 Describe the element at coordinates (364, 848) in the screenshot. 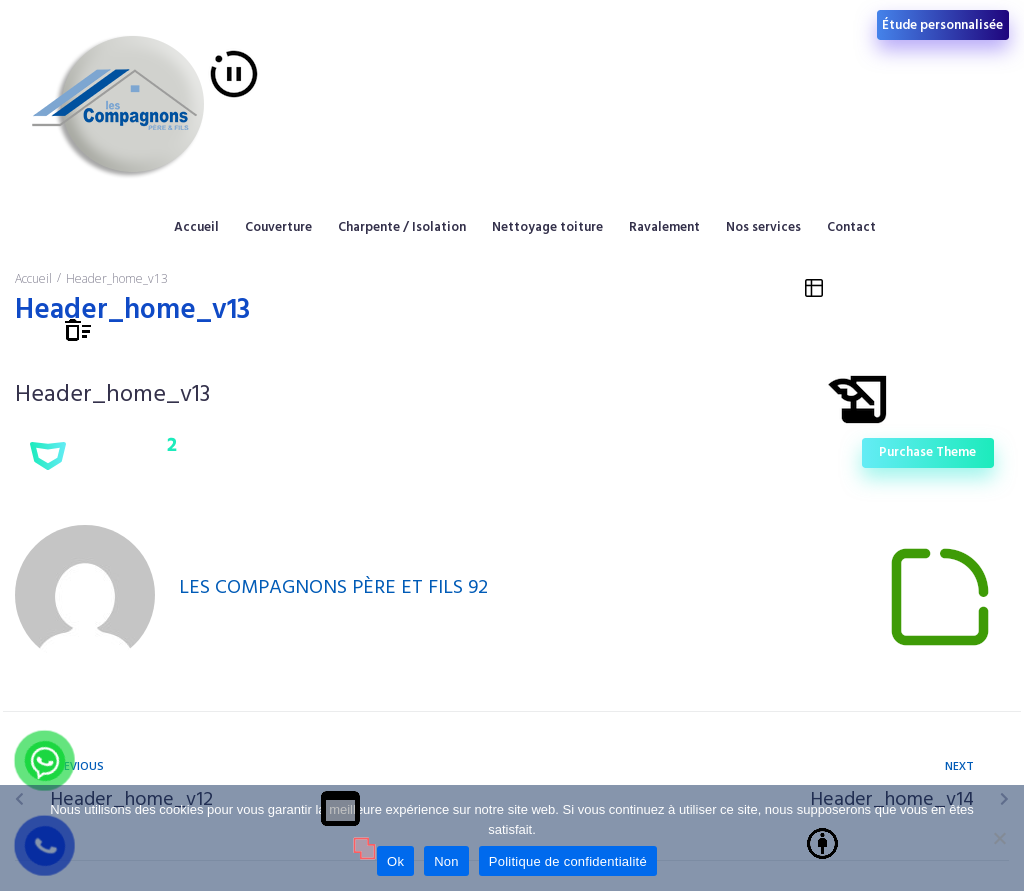

I see `merge or combine selected objects` at that location.